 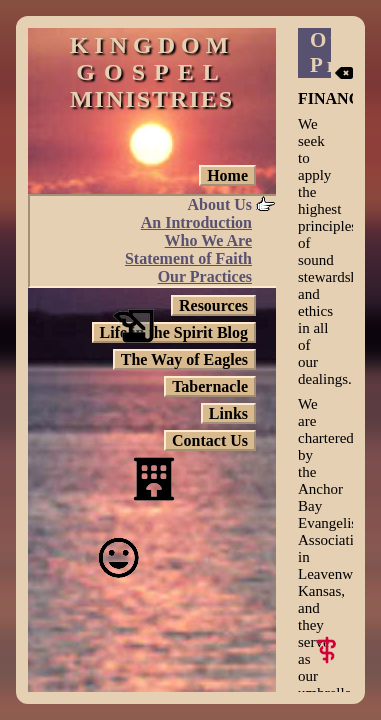 What do you see at coordinates (154, 479) in the screenshot?
I see `find nearby hotels or accommodations` at bounding box center [154, 479].